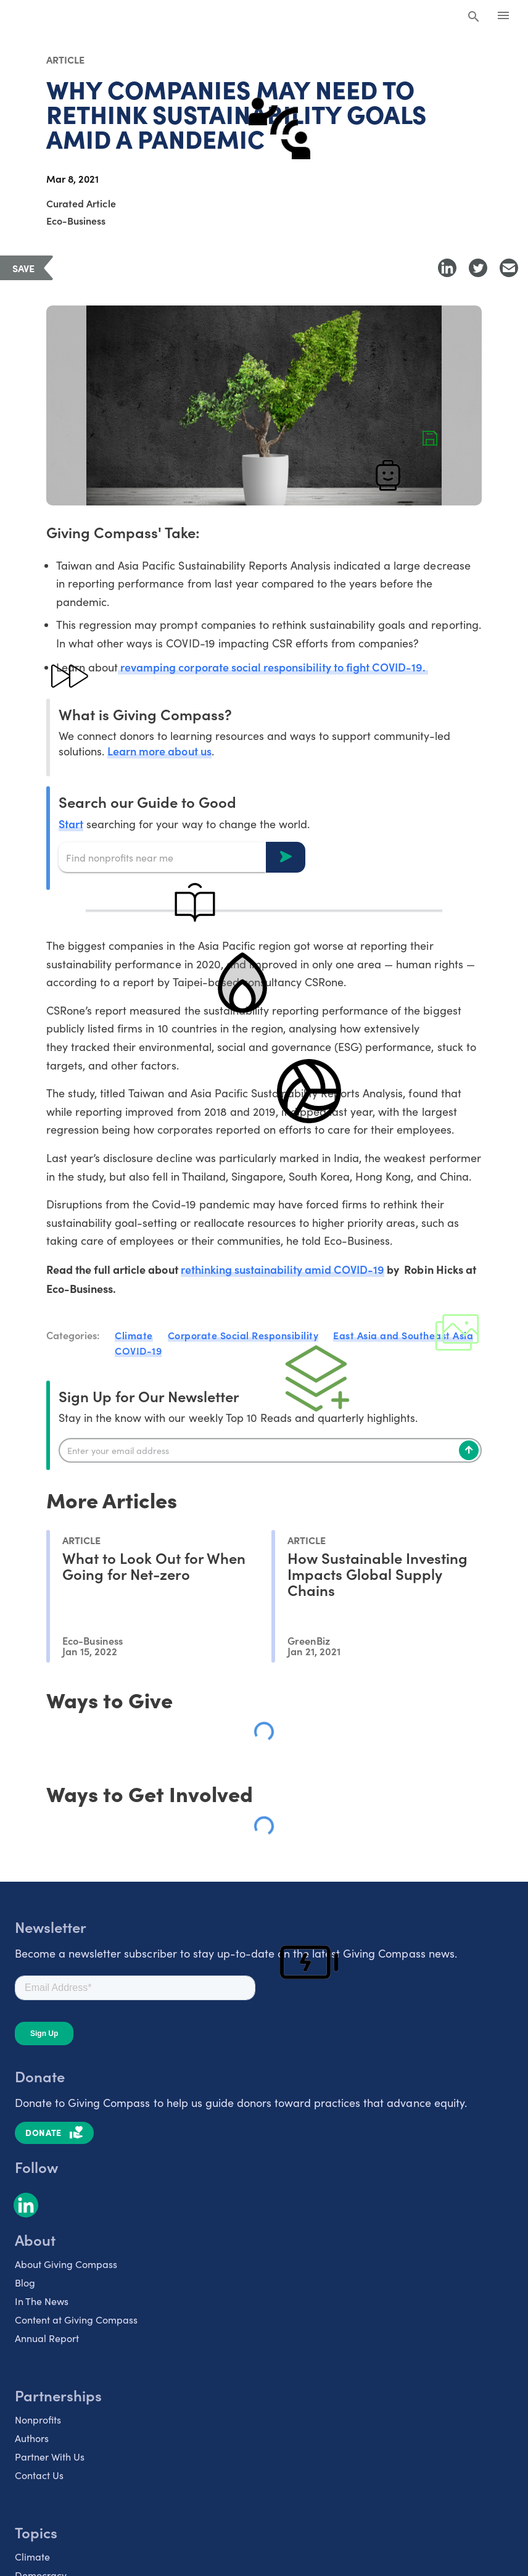 The height and width of the screenshot is (2576, 528). Describe the element at coordinates (430, 438) in the screenshot. I see `save current file or document` at that location.